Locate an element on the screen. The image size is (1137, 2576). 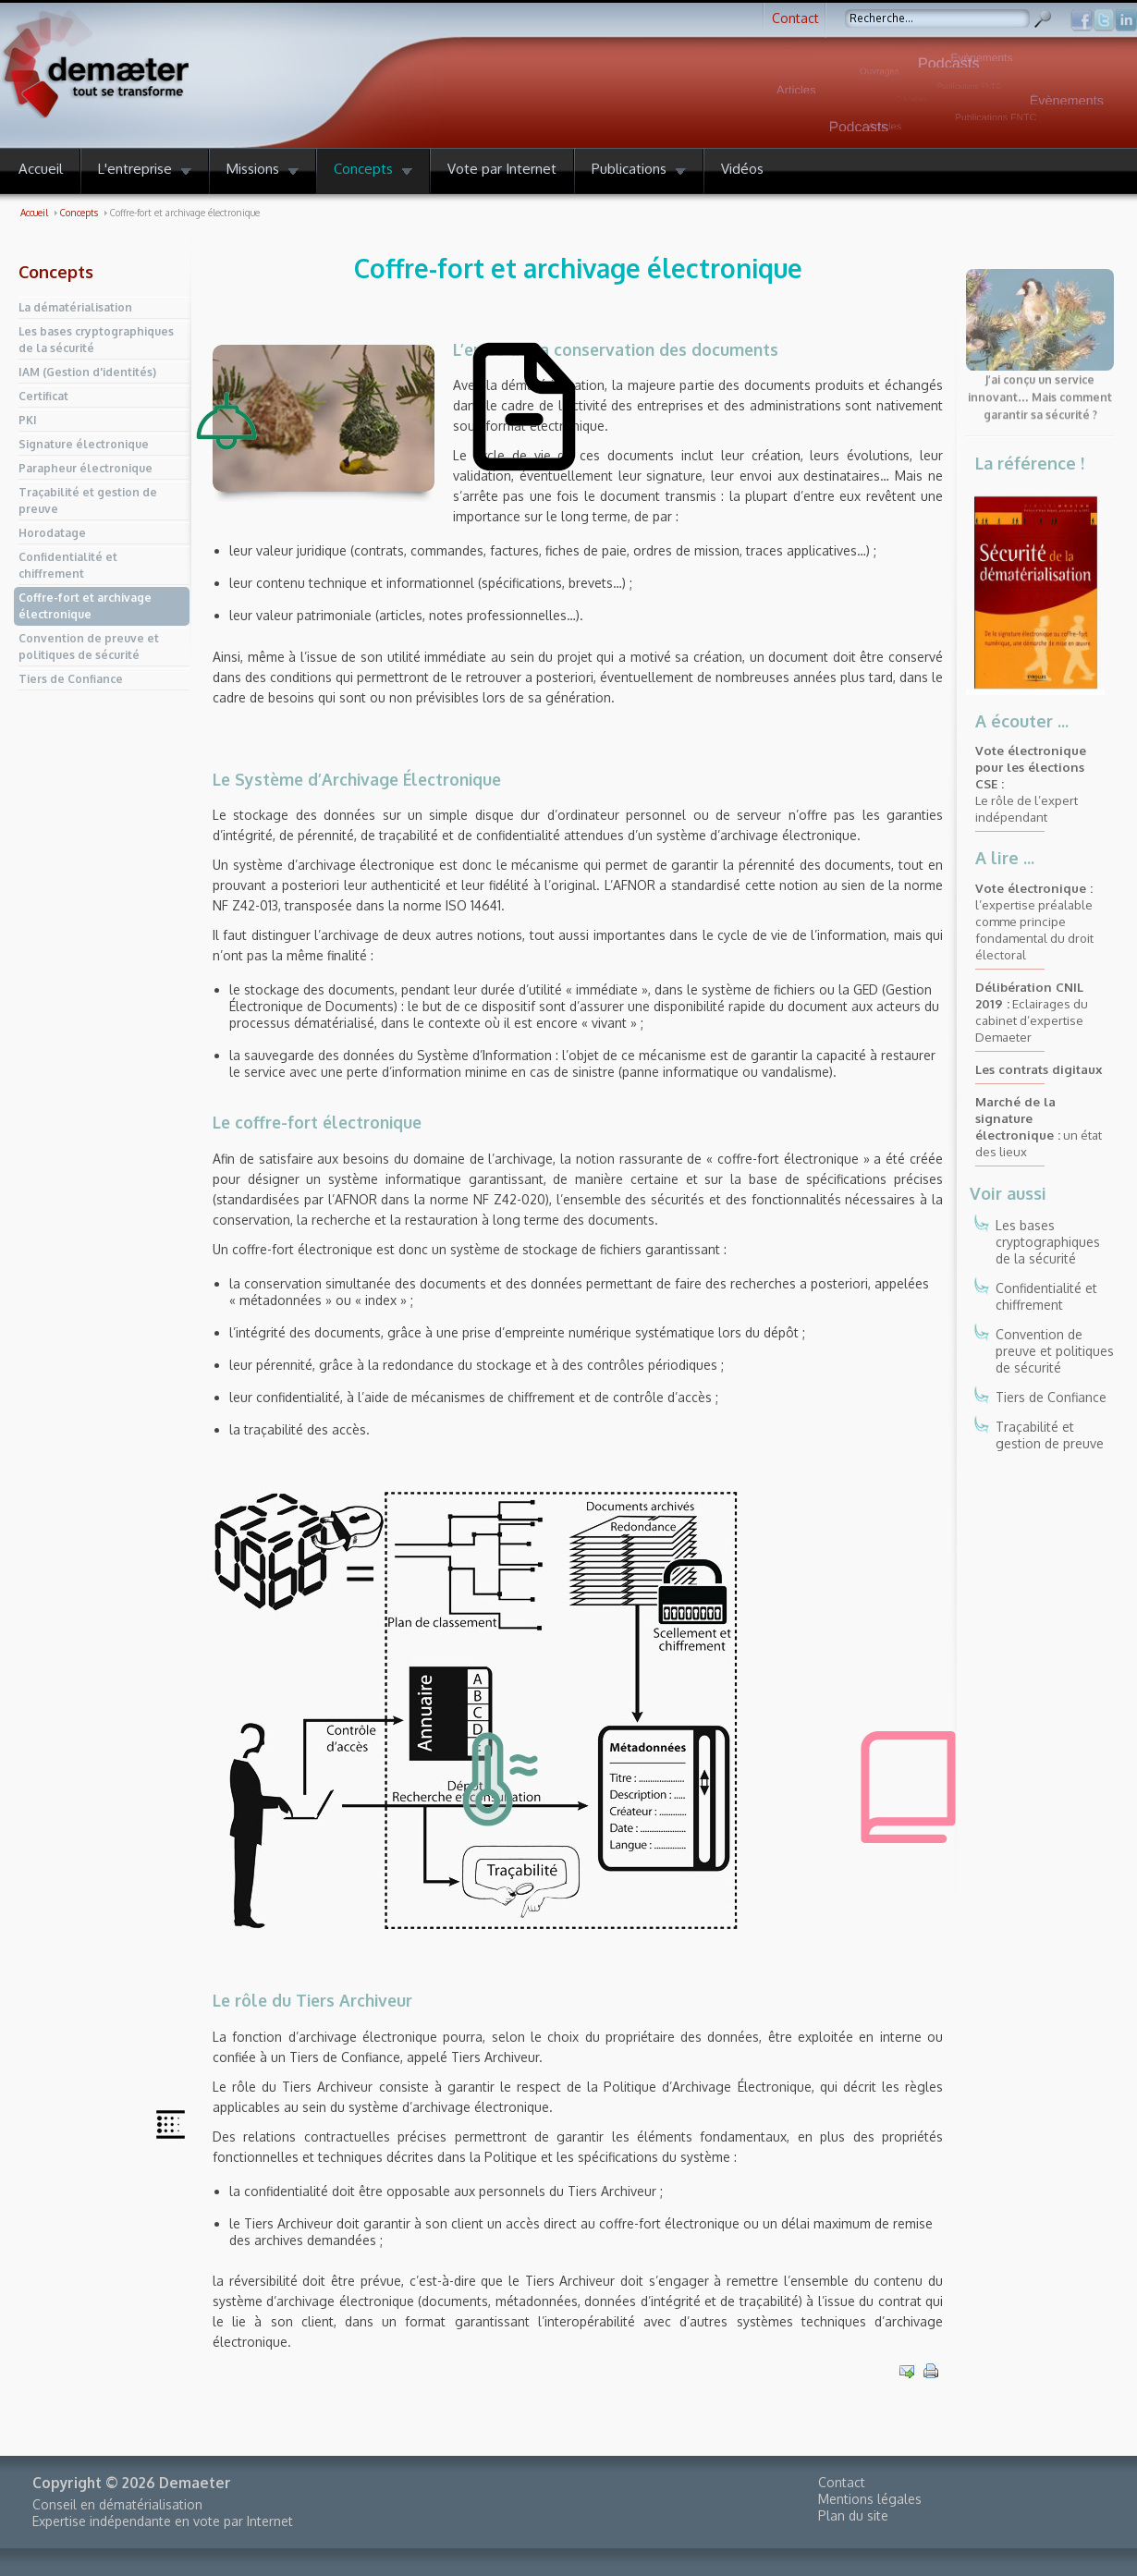
open a book or reading app is located at coordinates (908, 1787).